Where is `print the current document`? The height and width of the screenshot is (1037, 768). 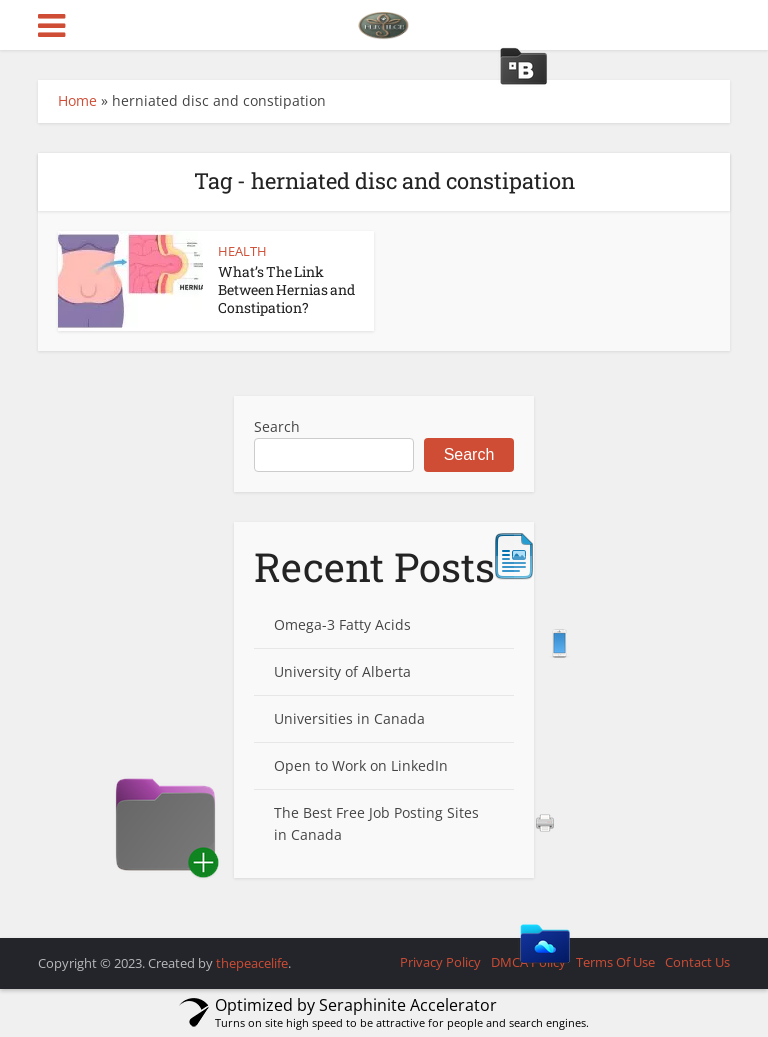
print the current document is located at coordinates (545, 823).